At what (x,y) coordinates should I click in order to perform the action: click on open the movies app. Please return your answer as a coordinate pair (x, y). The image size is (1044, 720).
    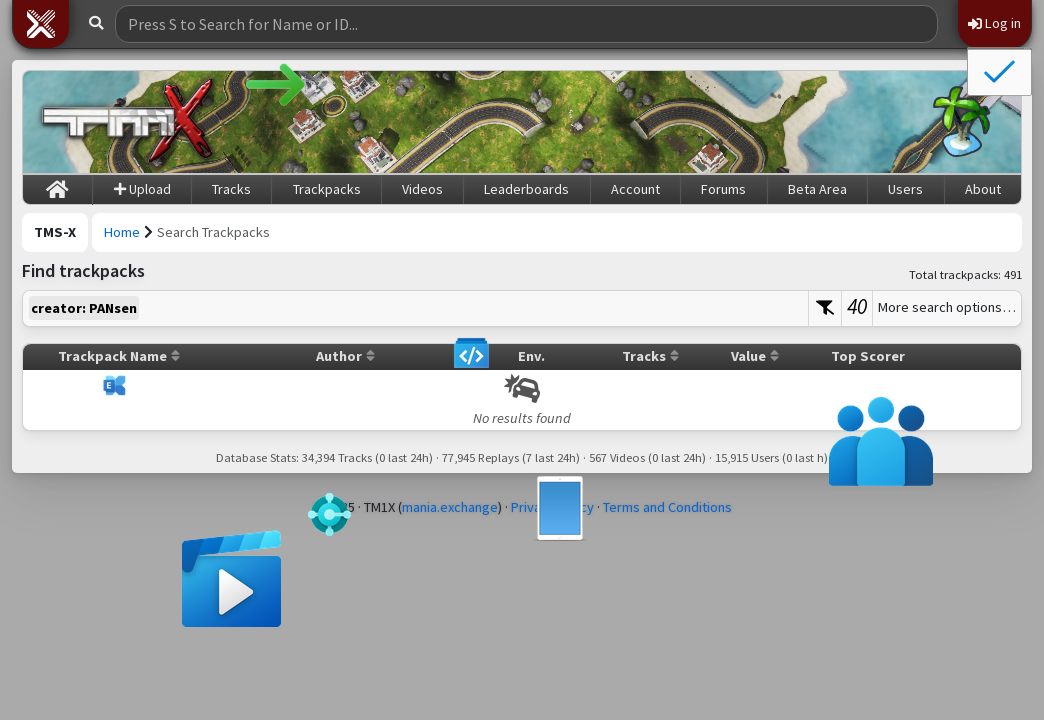
    Looking at the image, I should click on (231, 577).